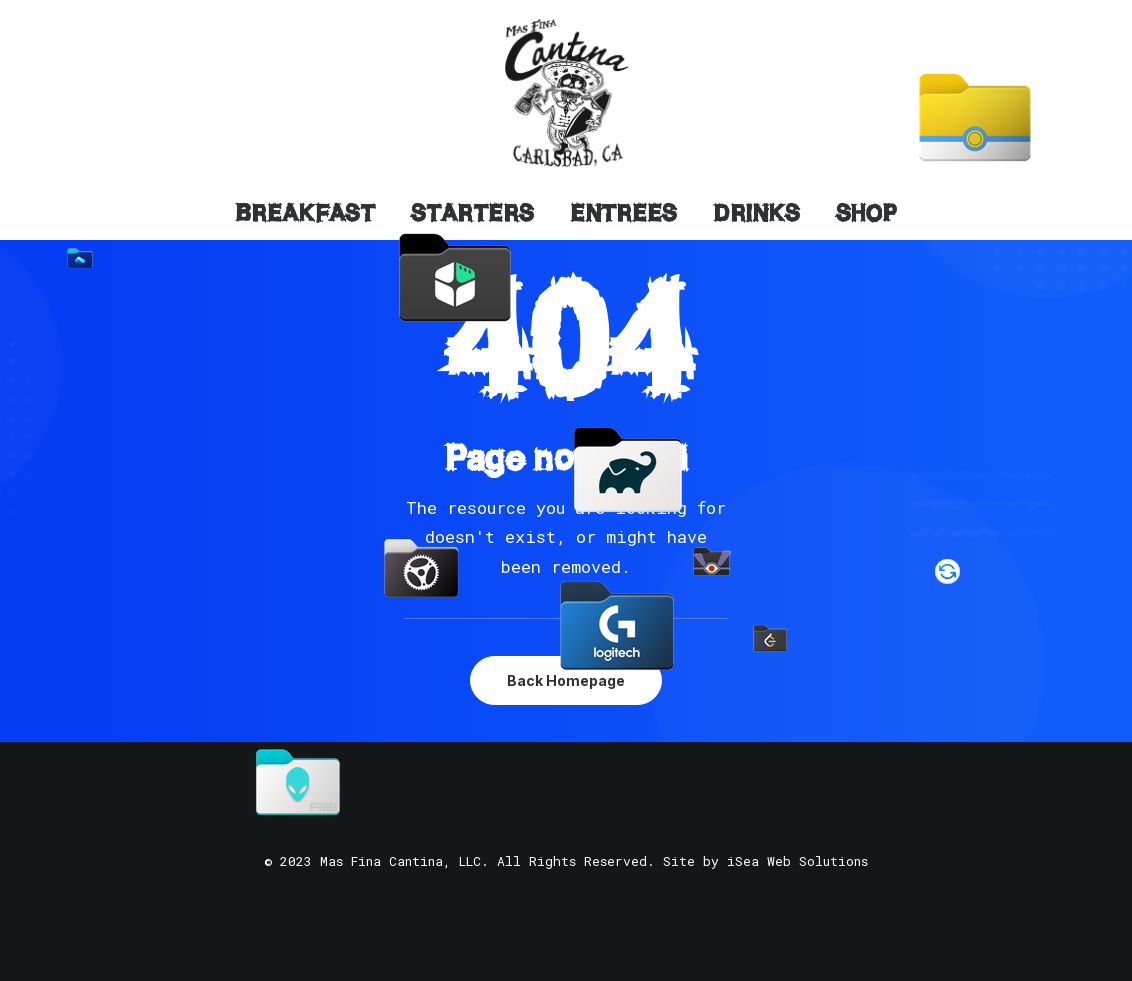 The width and height of the screenshot is (1132, 981). Describe the element at coordinates (974, 120) in the screenshot. I see `folder containing pokémon park ball game files` at that location.